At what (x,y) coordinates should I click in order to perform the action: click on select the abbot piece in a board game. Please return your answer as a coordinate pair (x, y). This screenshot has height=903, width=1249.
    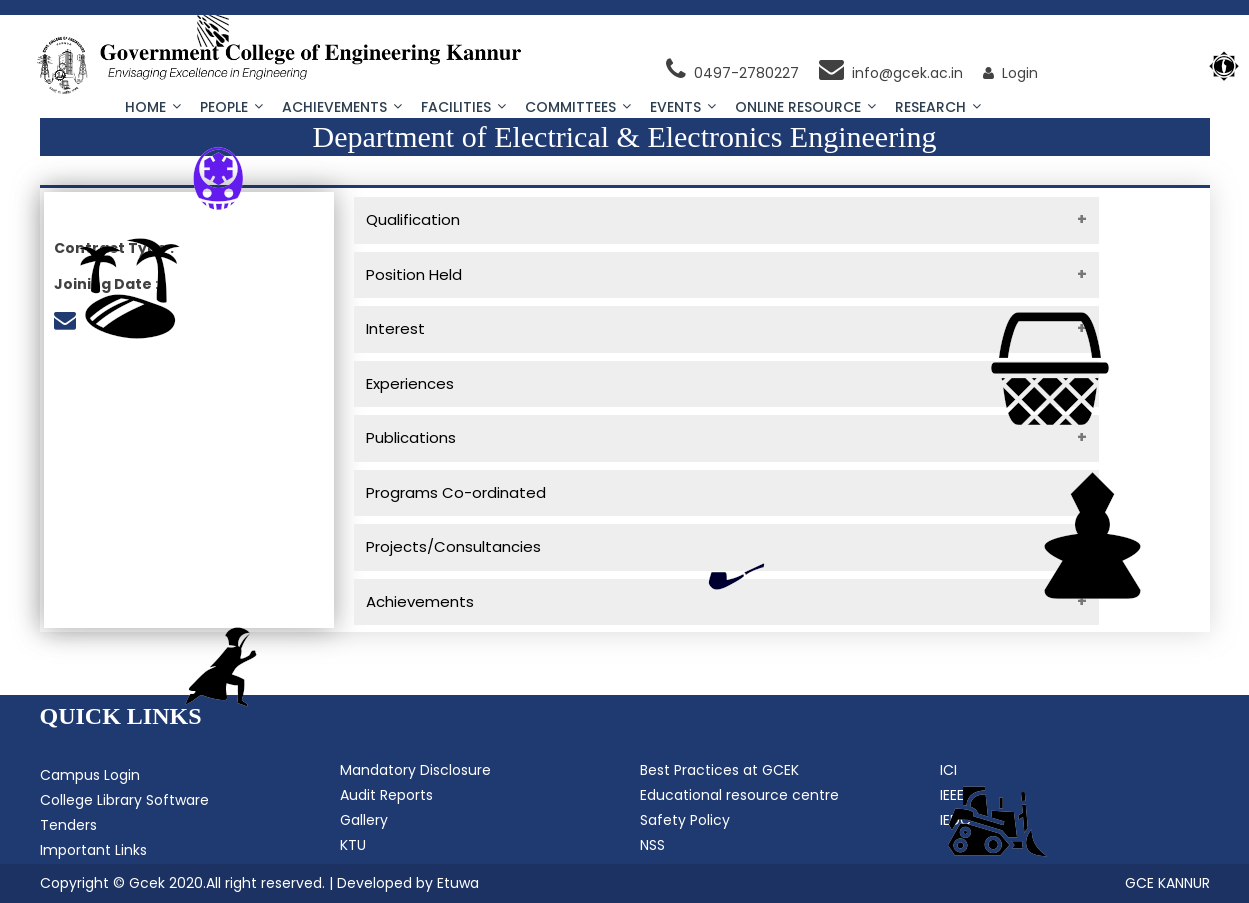
    Looking at the image, I should click on (1092, 535).